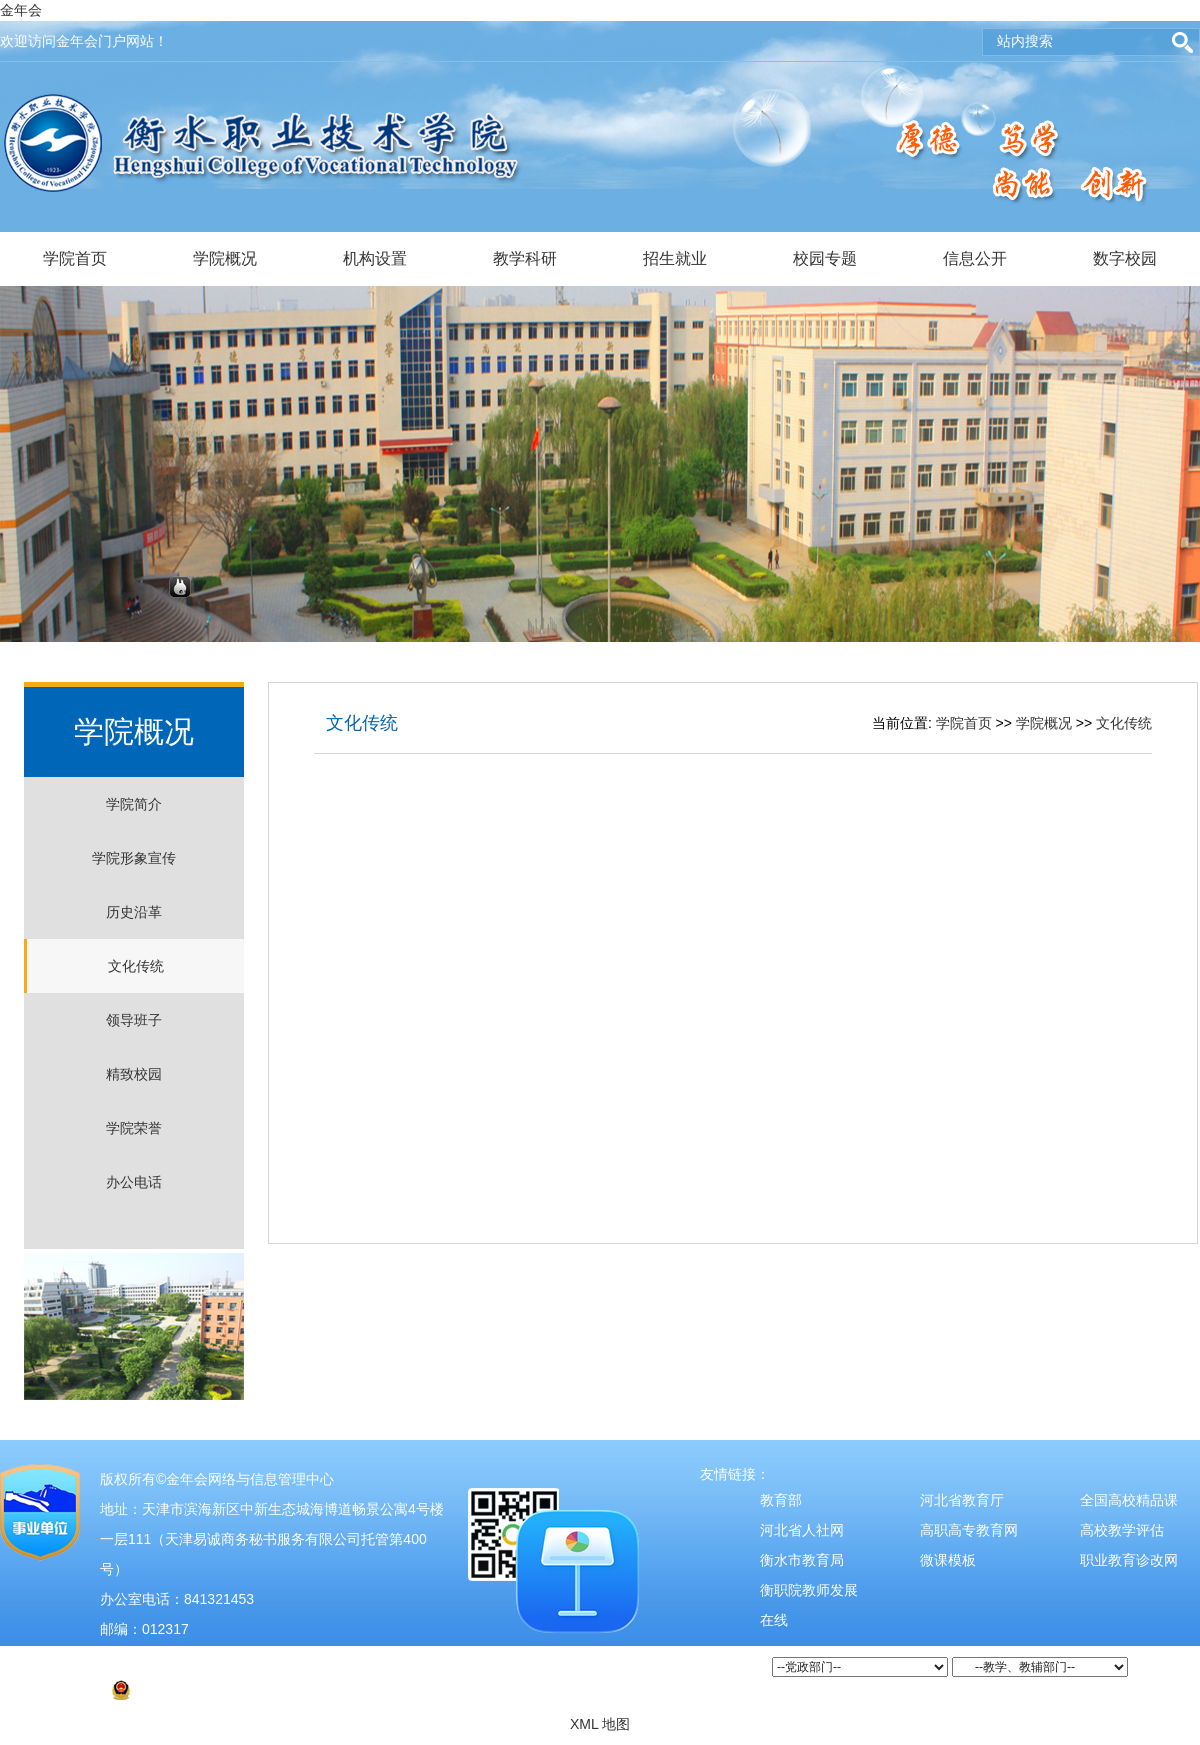 The image size is (1200, 1745). Describe the element at coordinates (577, 1571) in the screenshot. I see `open keynote to create or edit presentations` at that location.